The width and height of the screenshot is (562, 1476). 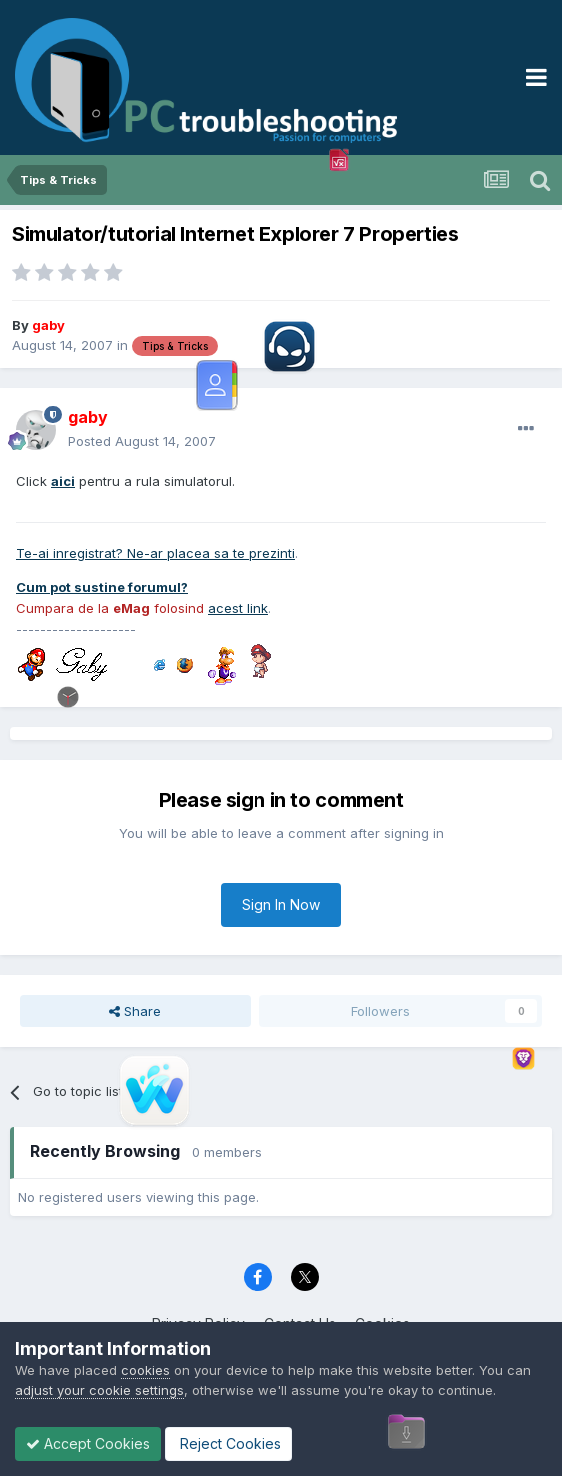 I want to click on open waterfox browser, so click(x=154, y=1090).